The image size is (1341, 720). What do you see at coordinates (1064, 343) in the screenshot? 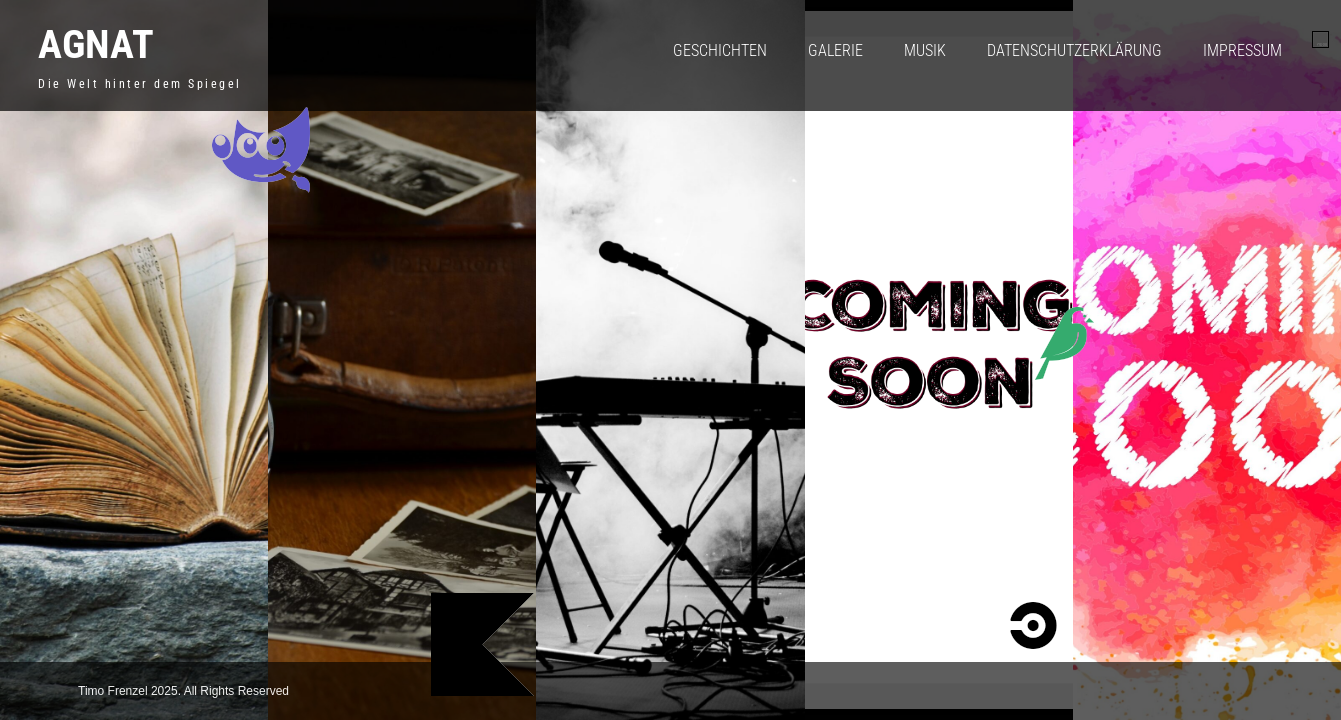
I see `wagtail CMS logo` at bounding box center [1064, 343].